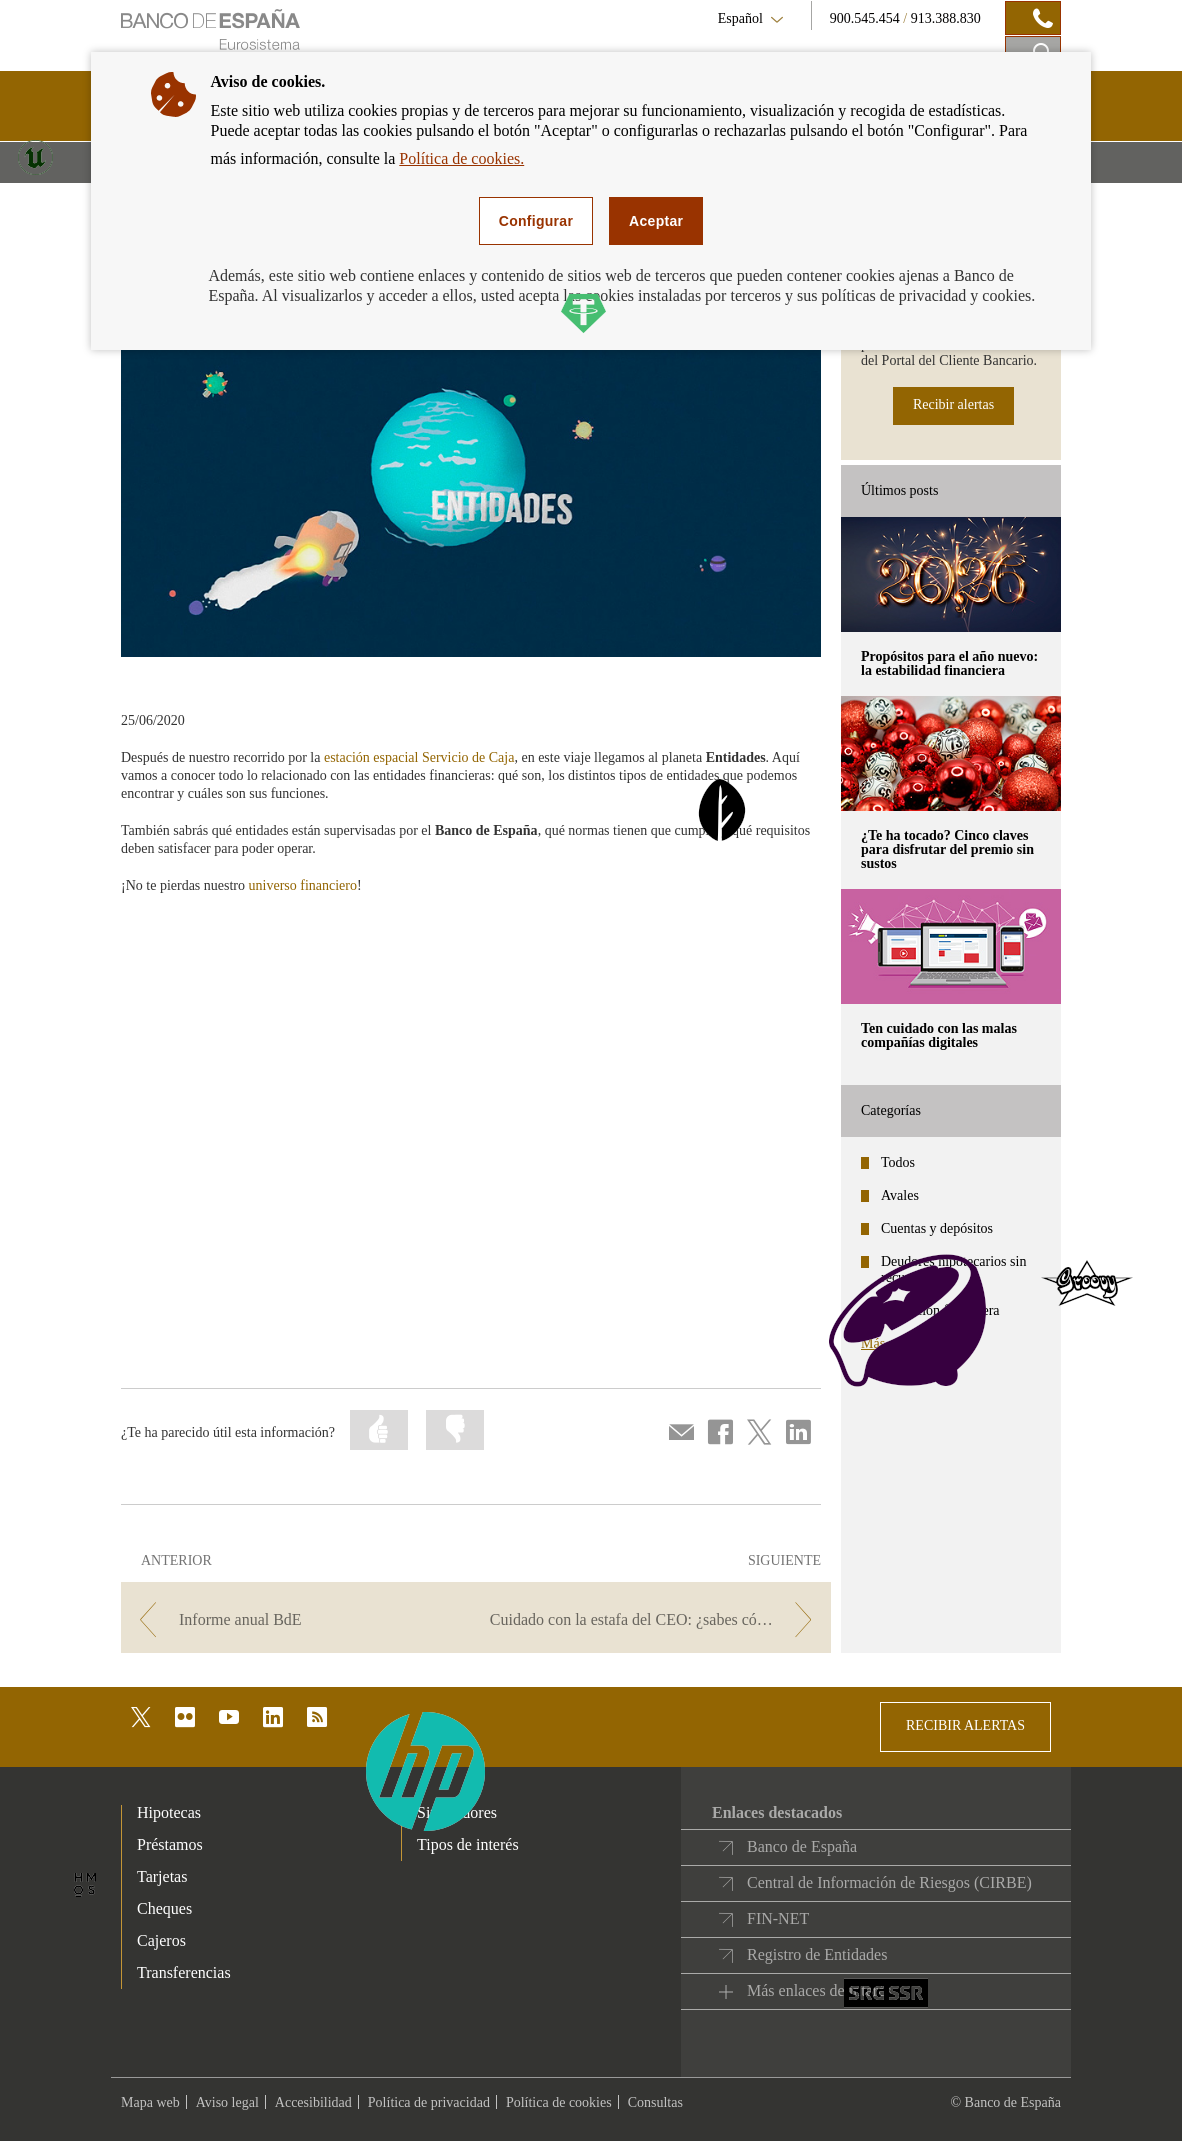  I want to click on HP brand logo, so click(425, 1771).